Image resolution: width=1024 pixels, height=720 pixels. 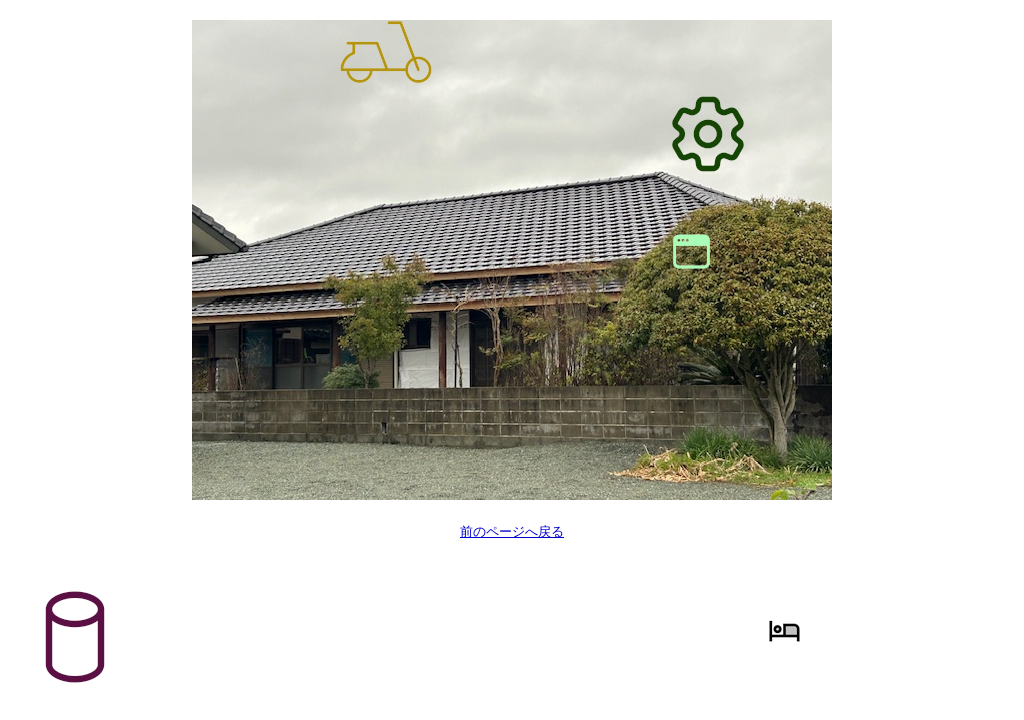 What do you see at coordinates (708, 134) in the screenshot?
I see `access settings or preferences` at bounding box center [708, 134].